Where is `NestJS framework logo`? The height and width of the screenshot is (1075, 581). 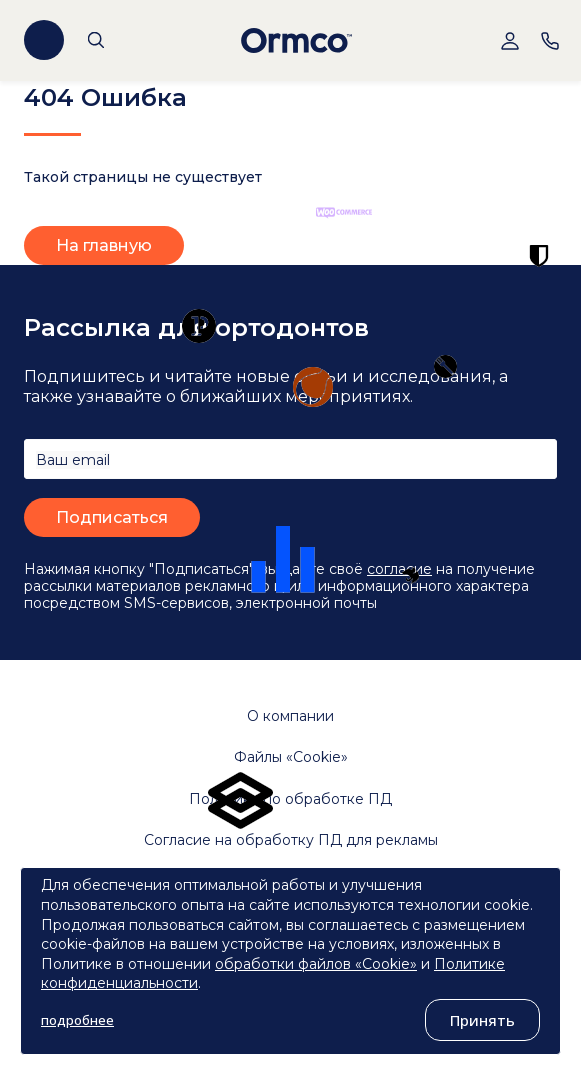
NestJS framework logo is located at coordinates (410, 575).